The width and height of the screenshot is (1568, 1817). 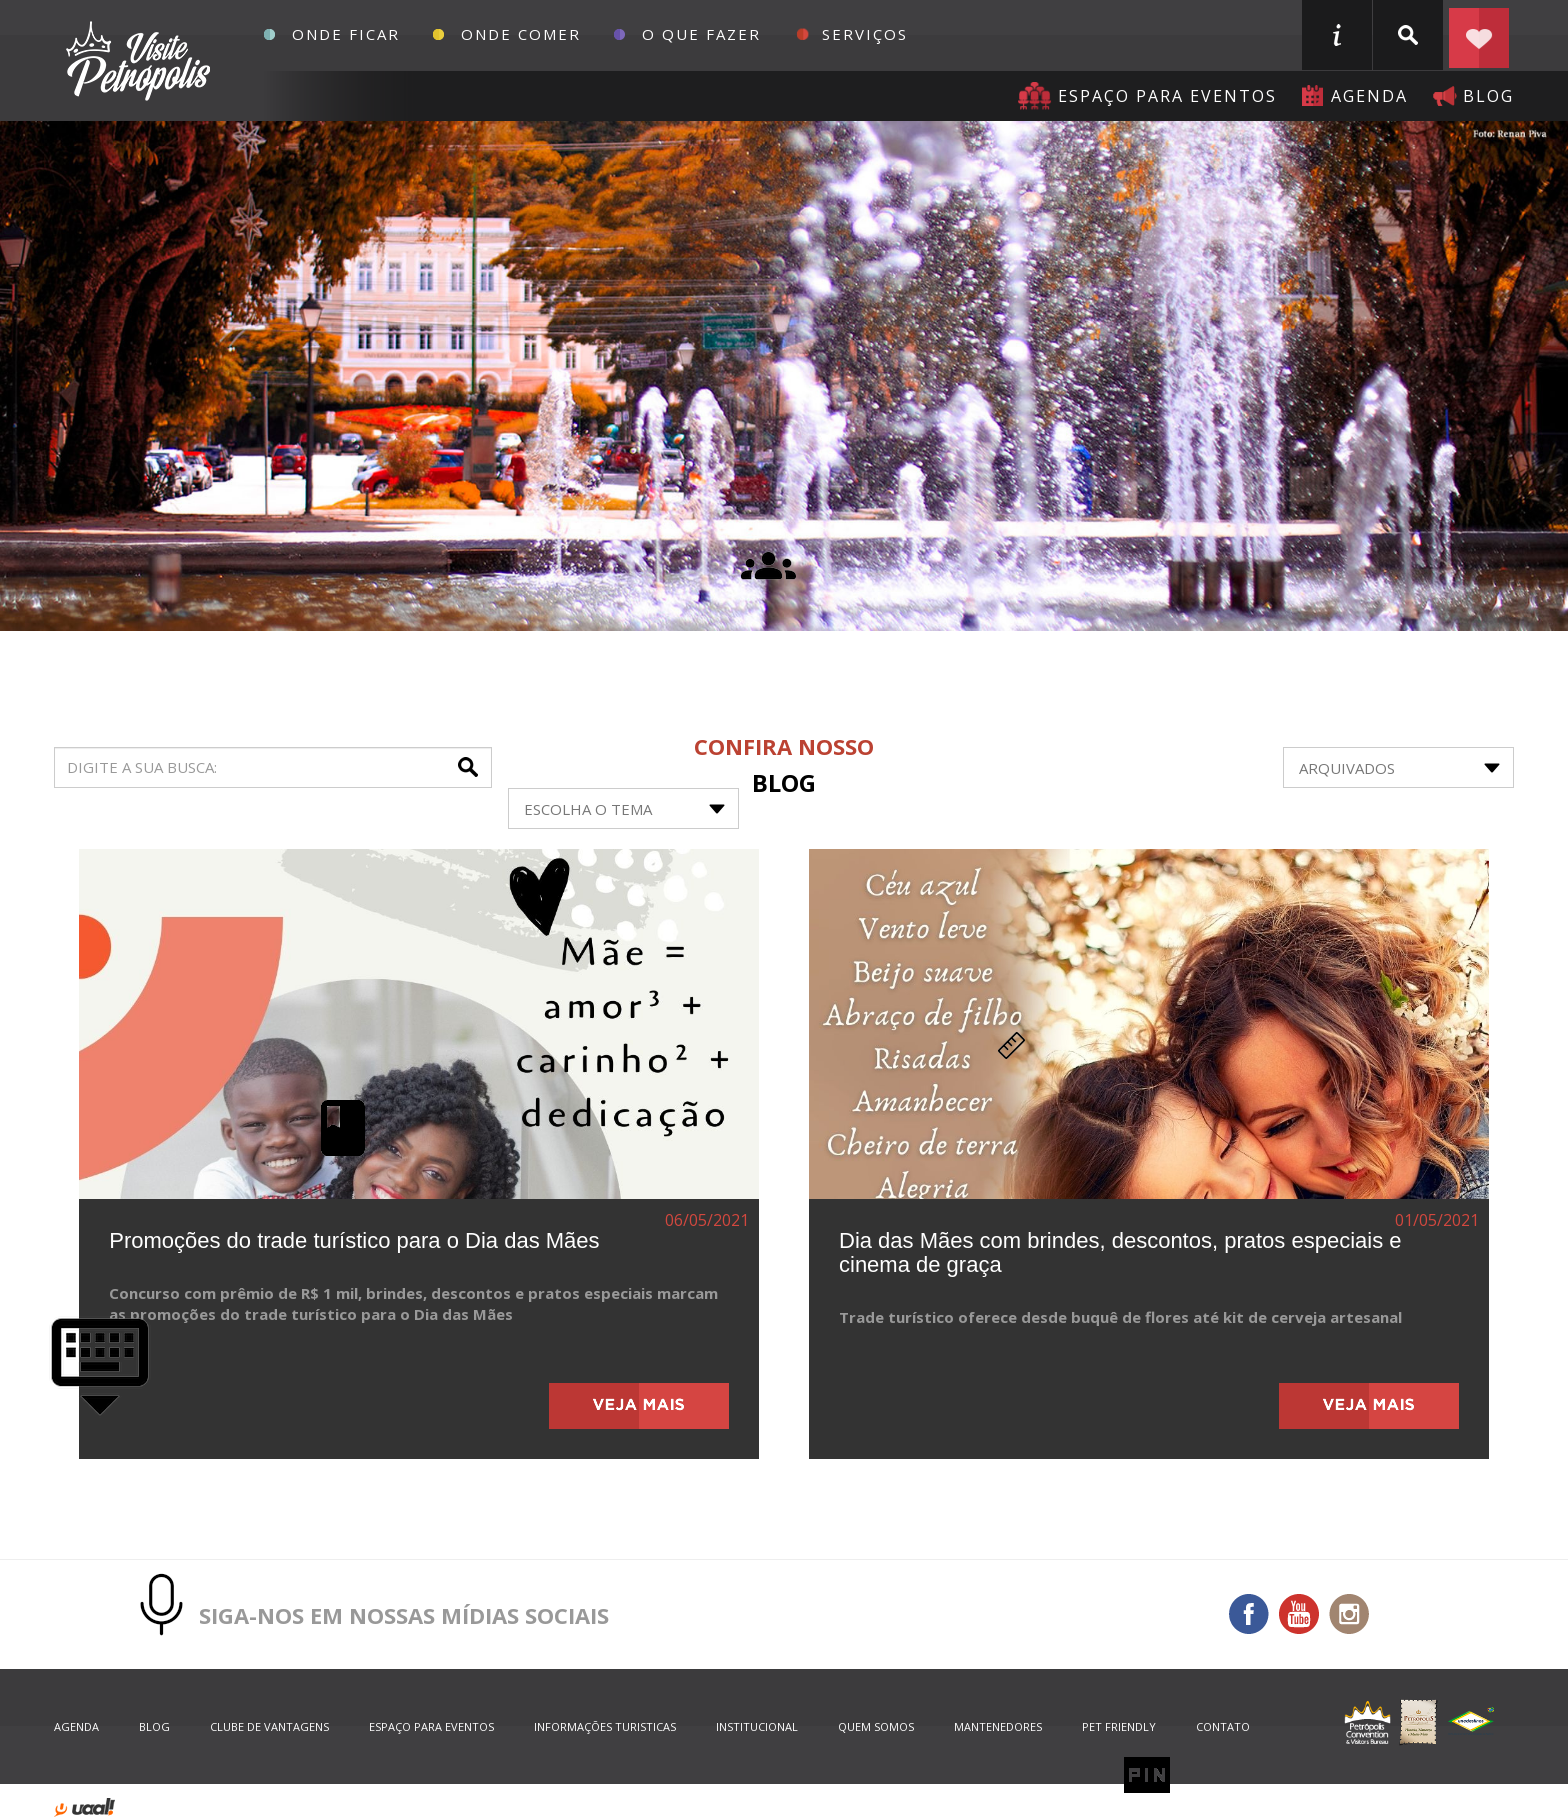 I want to click on indicates PIN code entry required, so click(x=1147, y=1775).